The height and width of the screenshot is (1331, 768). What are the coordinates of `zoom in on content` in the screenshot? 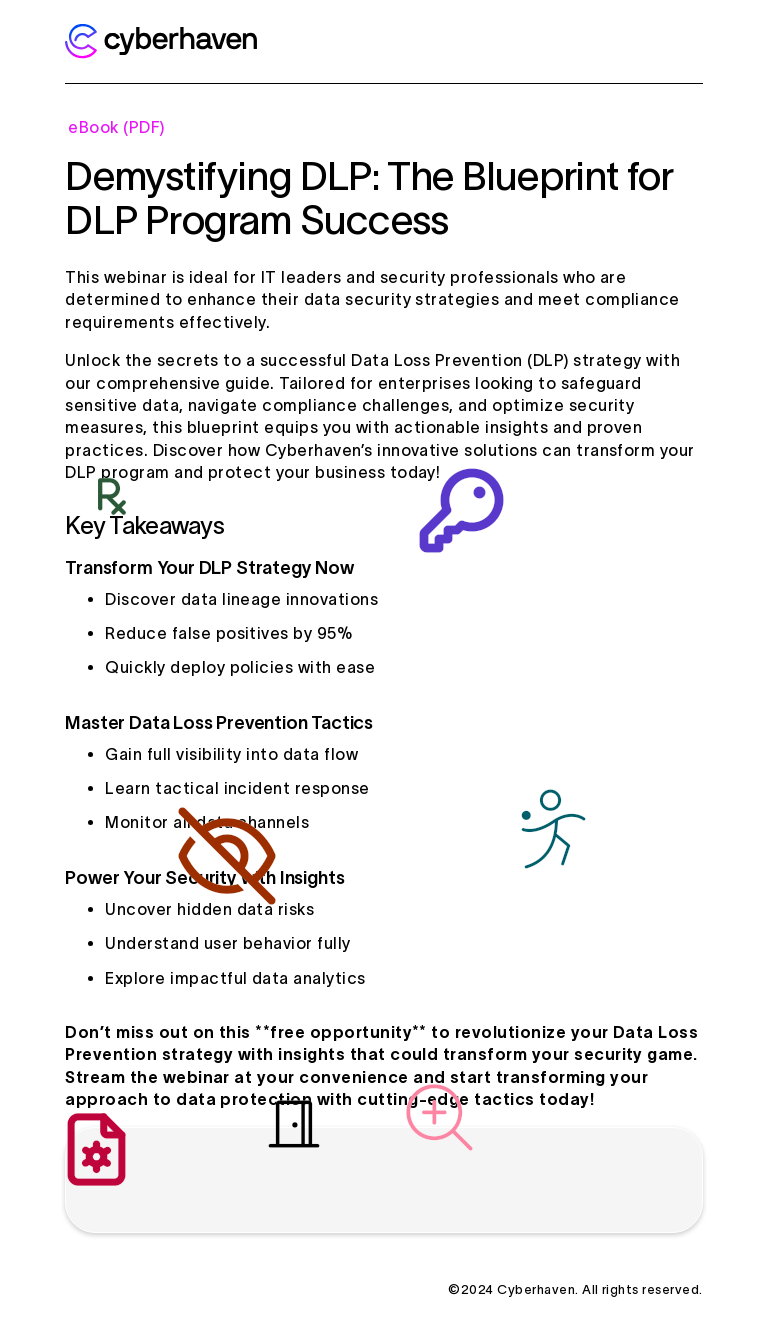 It's located at (439, 1117).